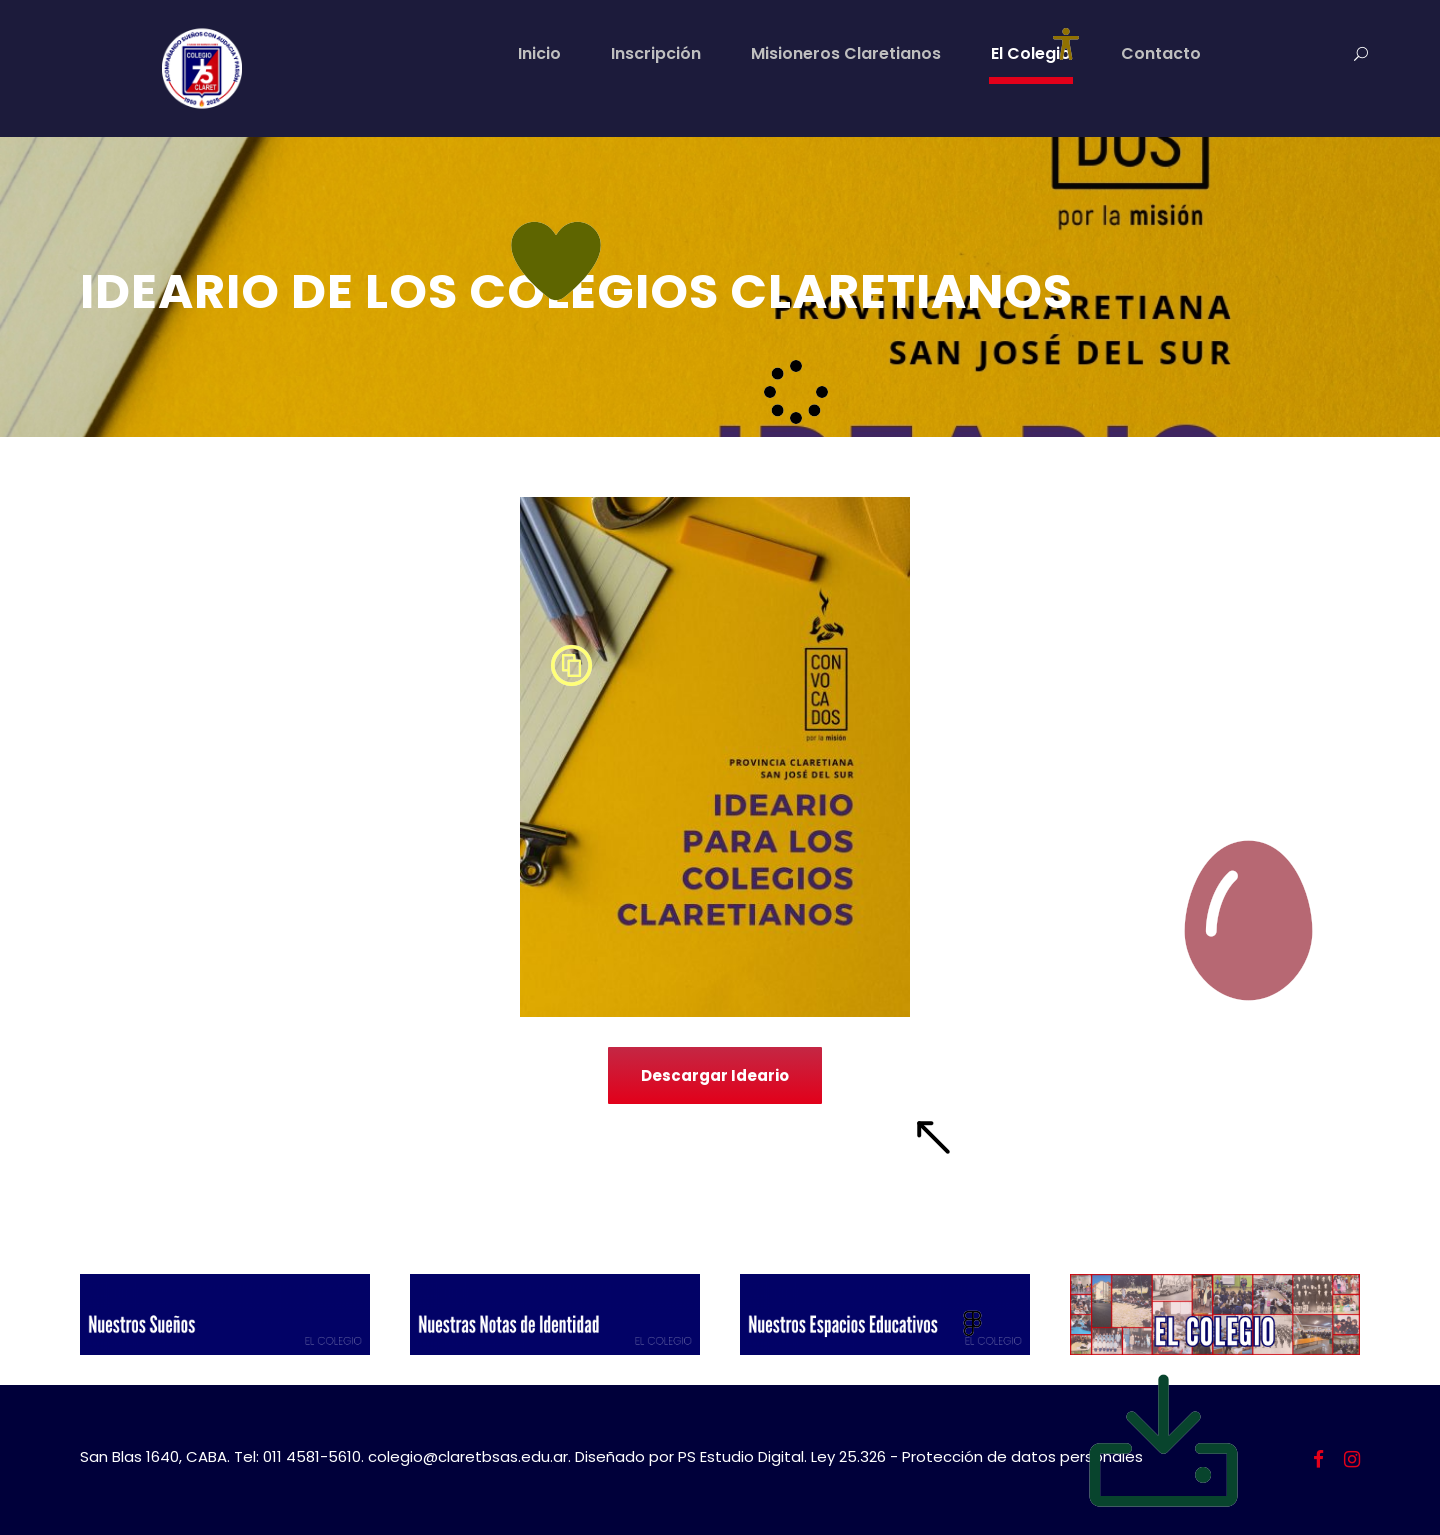 Image resolution: width=1440 pixels, height=1535 pixels. I want to click on indicates content is loading, so click(796, 392).